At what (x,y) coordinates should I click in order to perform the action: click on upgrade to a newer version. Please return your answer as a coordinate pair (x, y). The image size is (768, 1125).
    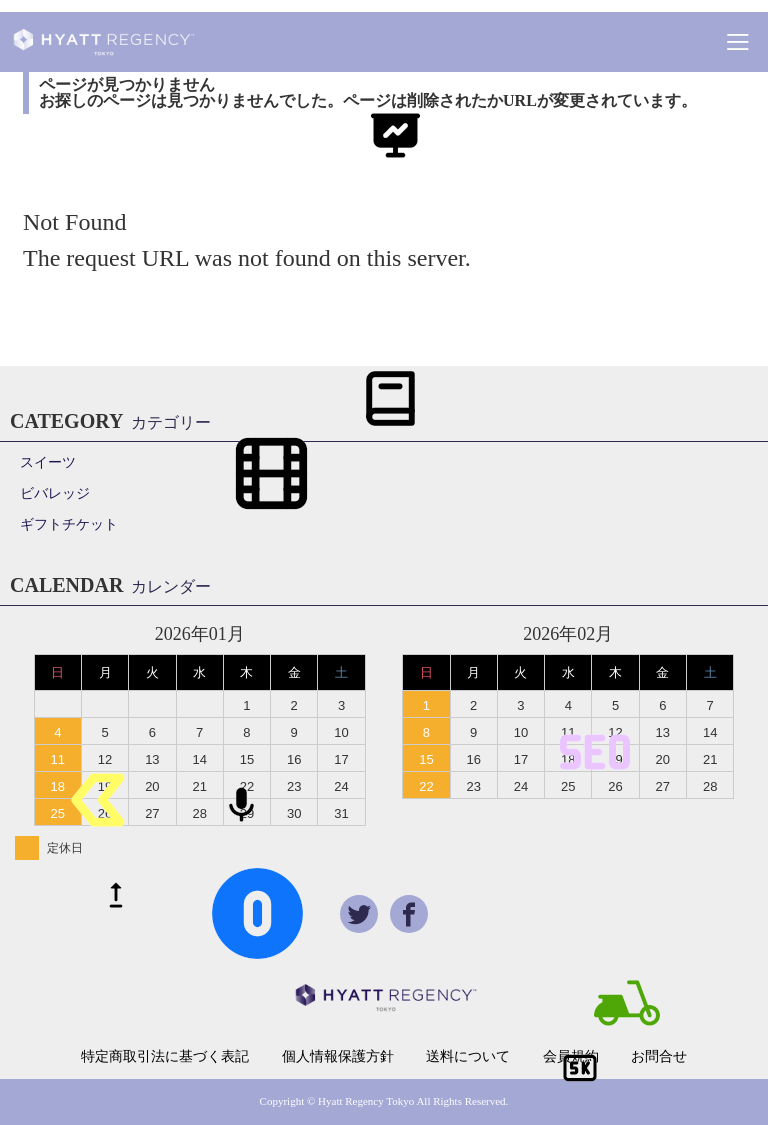
    Looking at the image, I should click on (116, 895).